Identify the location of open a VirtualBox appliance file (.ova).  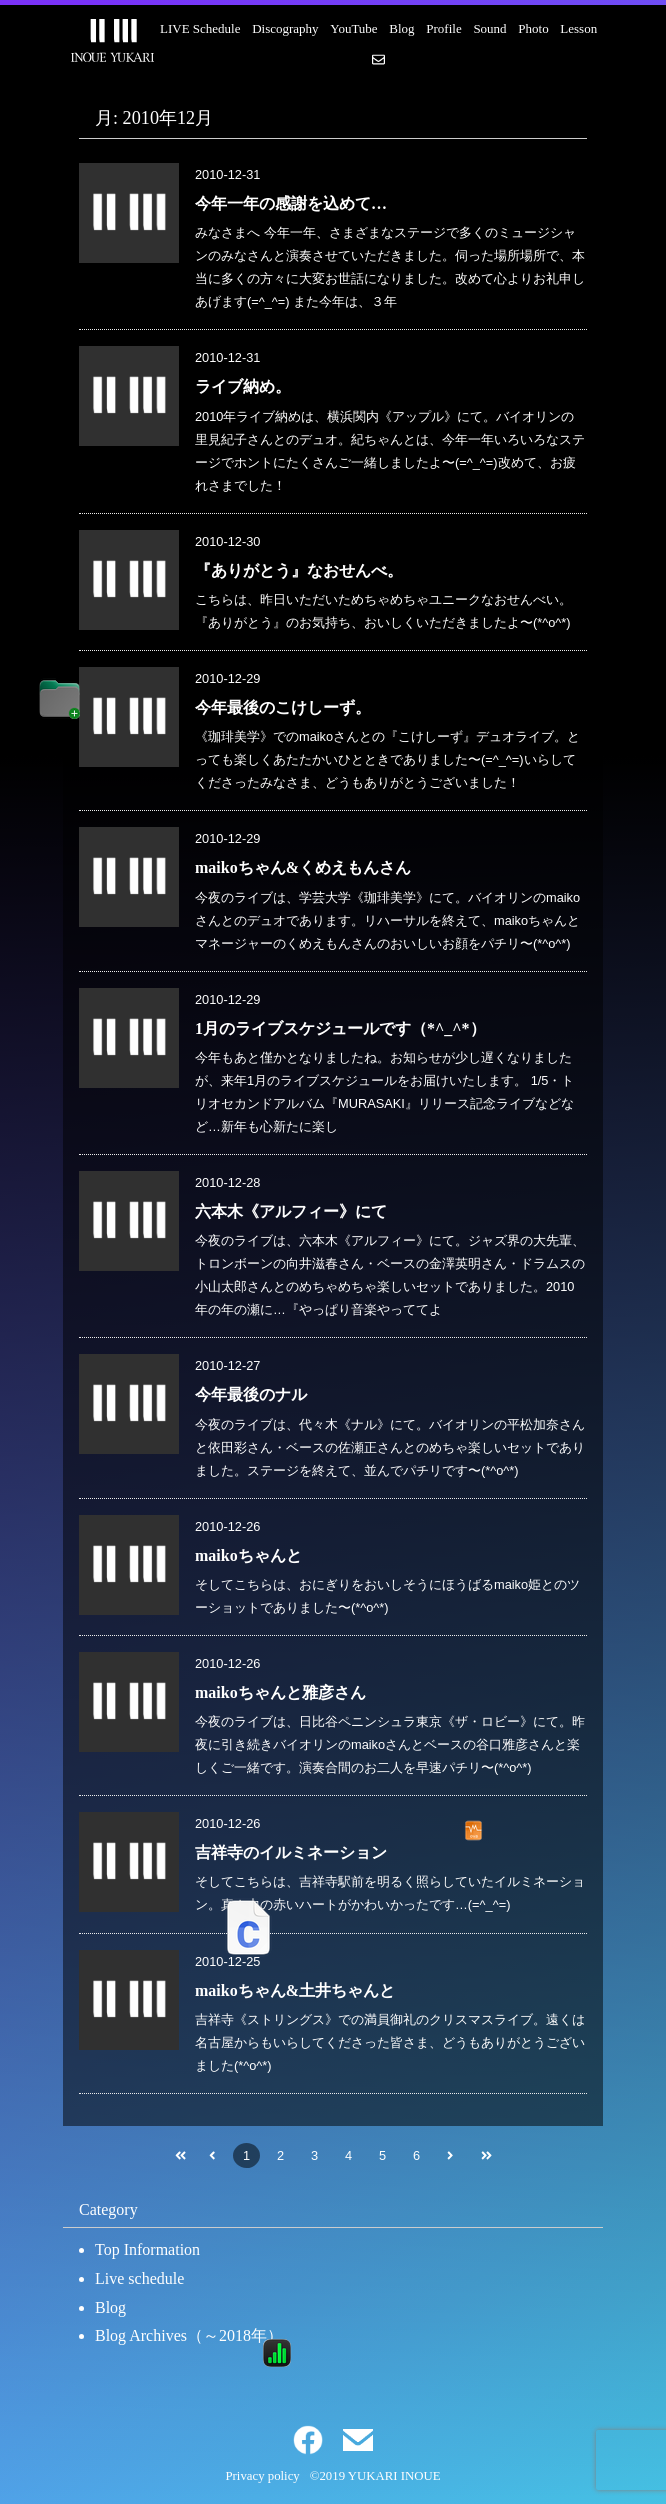
(473, 1830).